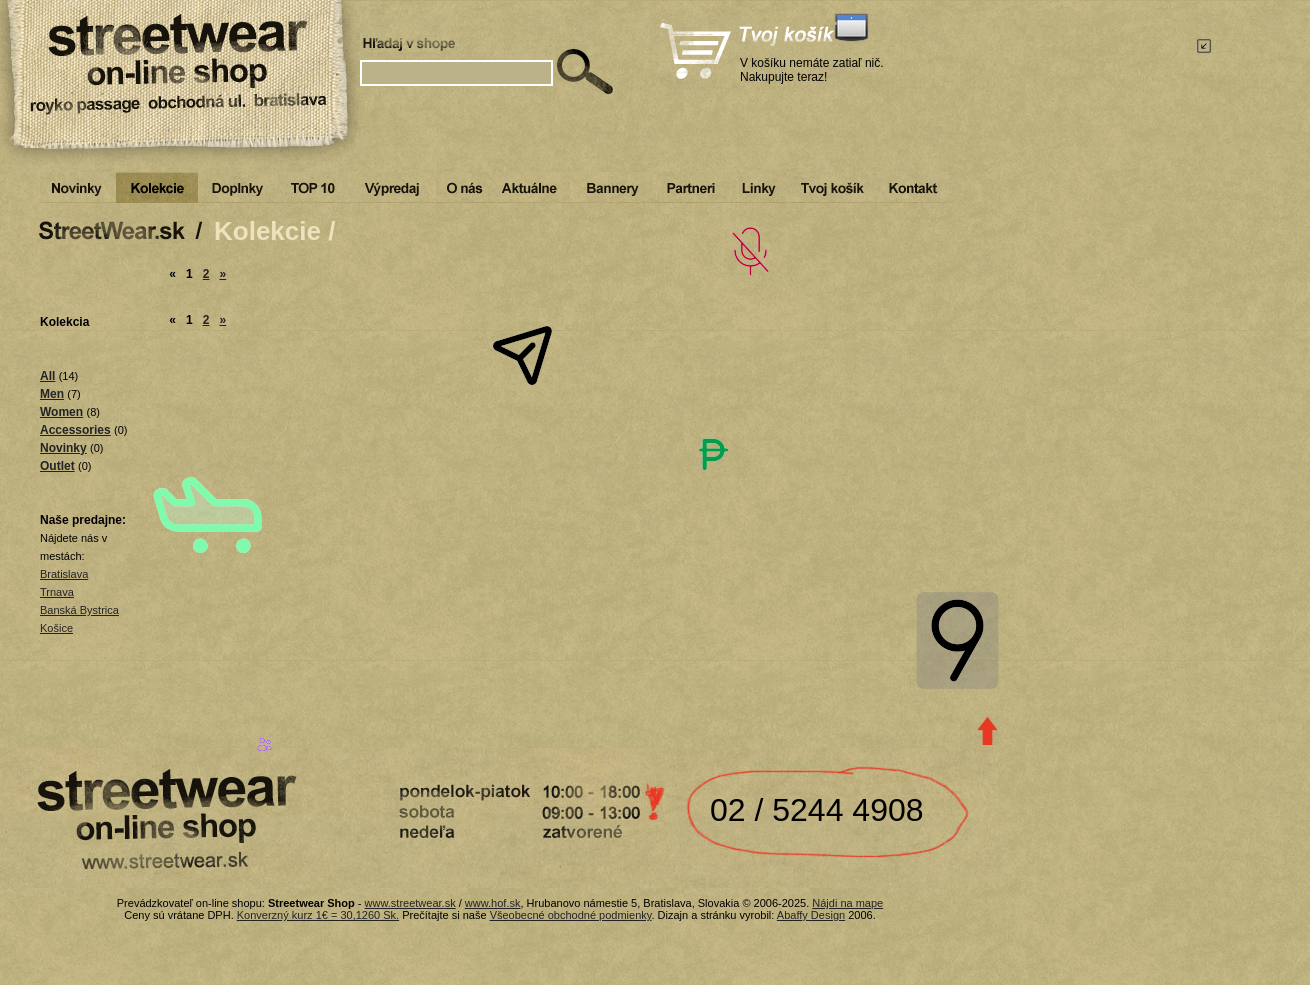  What do you see at coordinates (712, 454) in the screenshot?
I see `indicates price or amount in spanish pesetas` at bounding box center [712, 454].